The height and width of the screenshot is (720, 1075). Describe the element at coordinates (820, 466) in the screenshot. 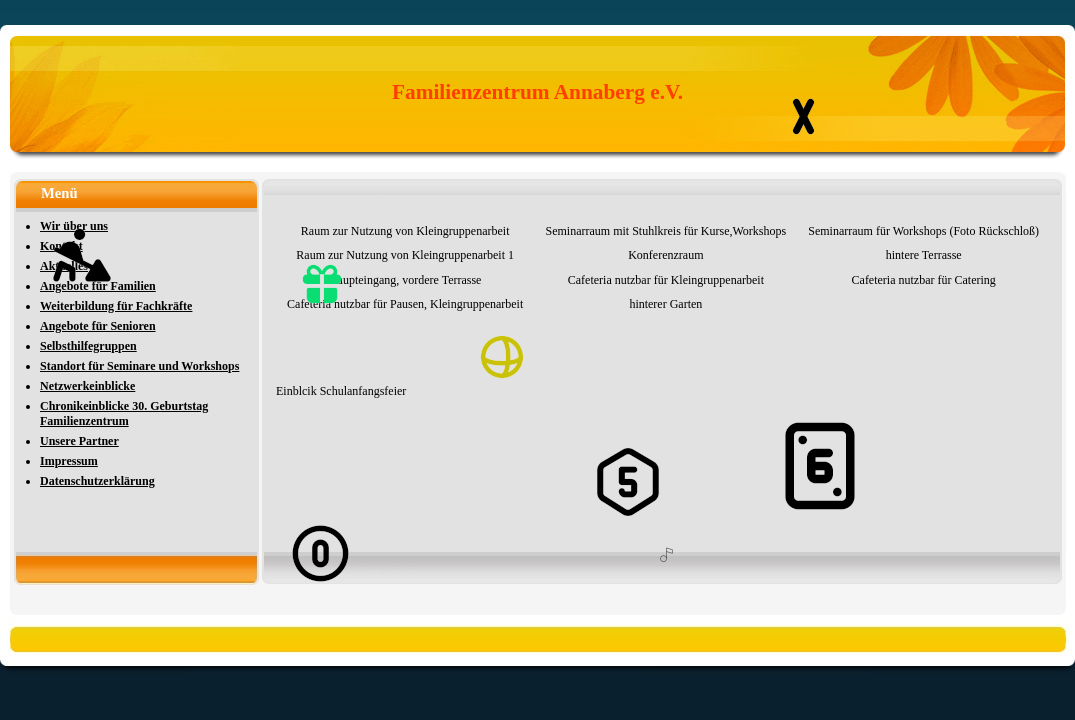

I see `playing card with value six` at that location.